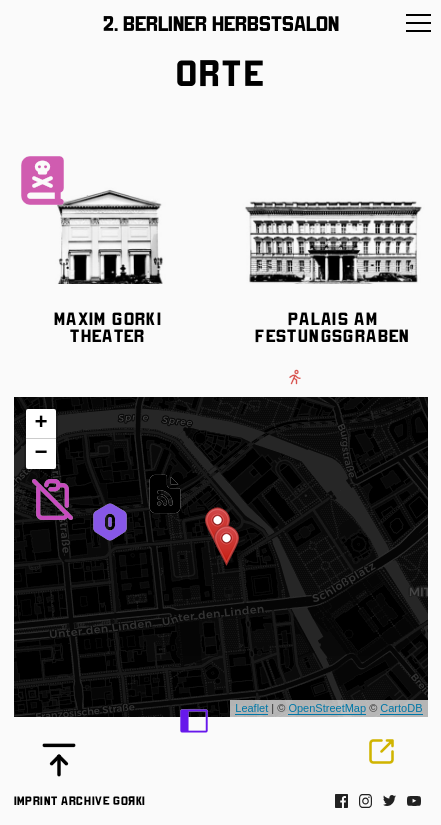 The image size is (441, 825). I want to click on disable report notifications, so click(52, 499).